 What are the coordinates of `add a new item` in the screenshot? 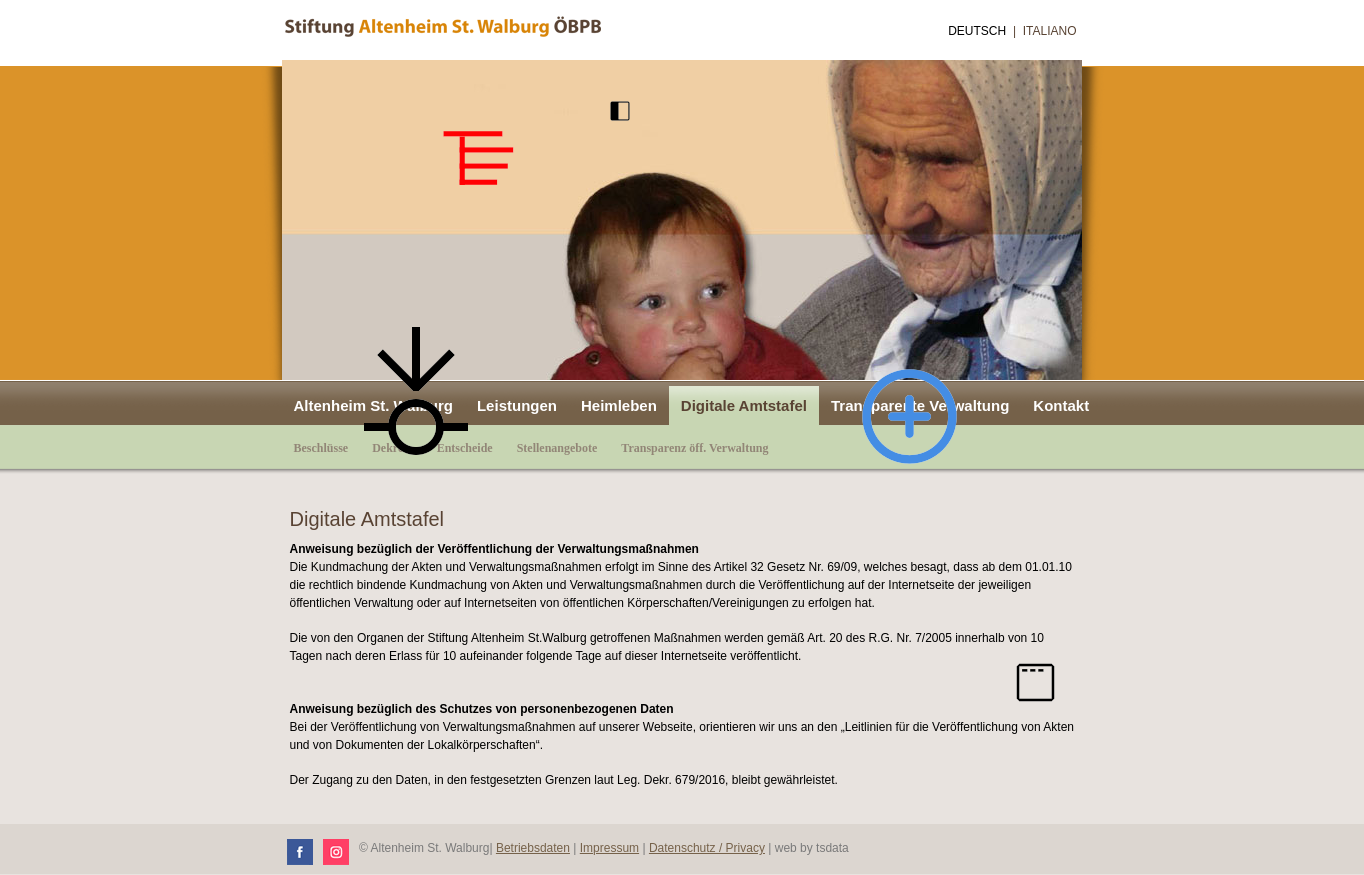 It's located at (909, 416).